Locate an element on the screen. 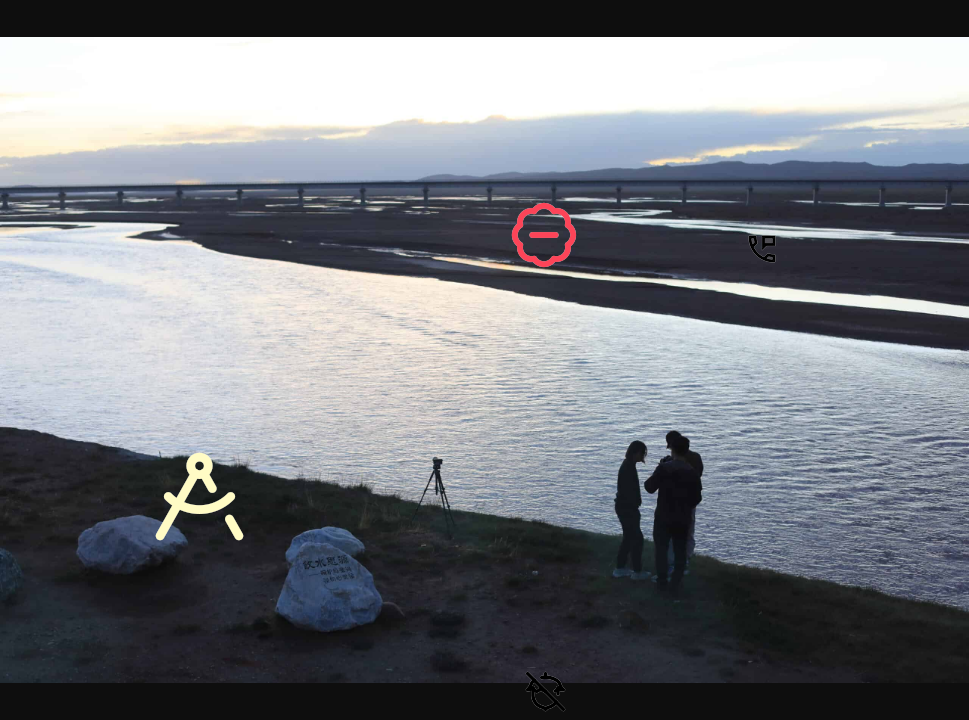  indicates nut-free or no nuts allowed is located at coordinates (545, 691).